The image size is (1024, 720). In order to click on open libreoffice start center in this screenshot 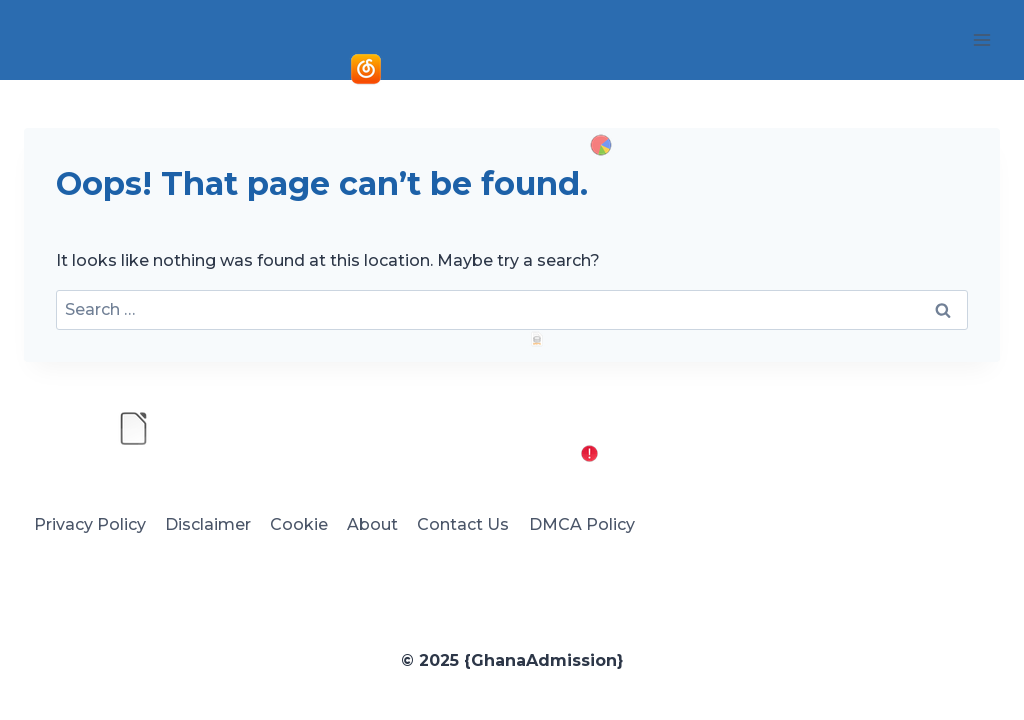, I will do `click(133, 428)`.